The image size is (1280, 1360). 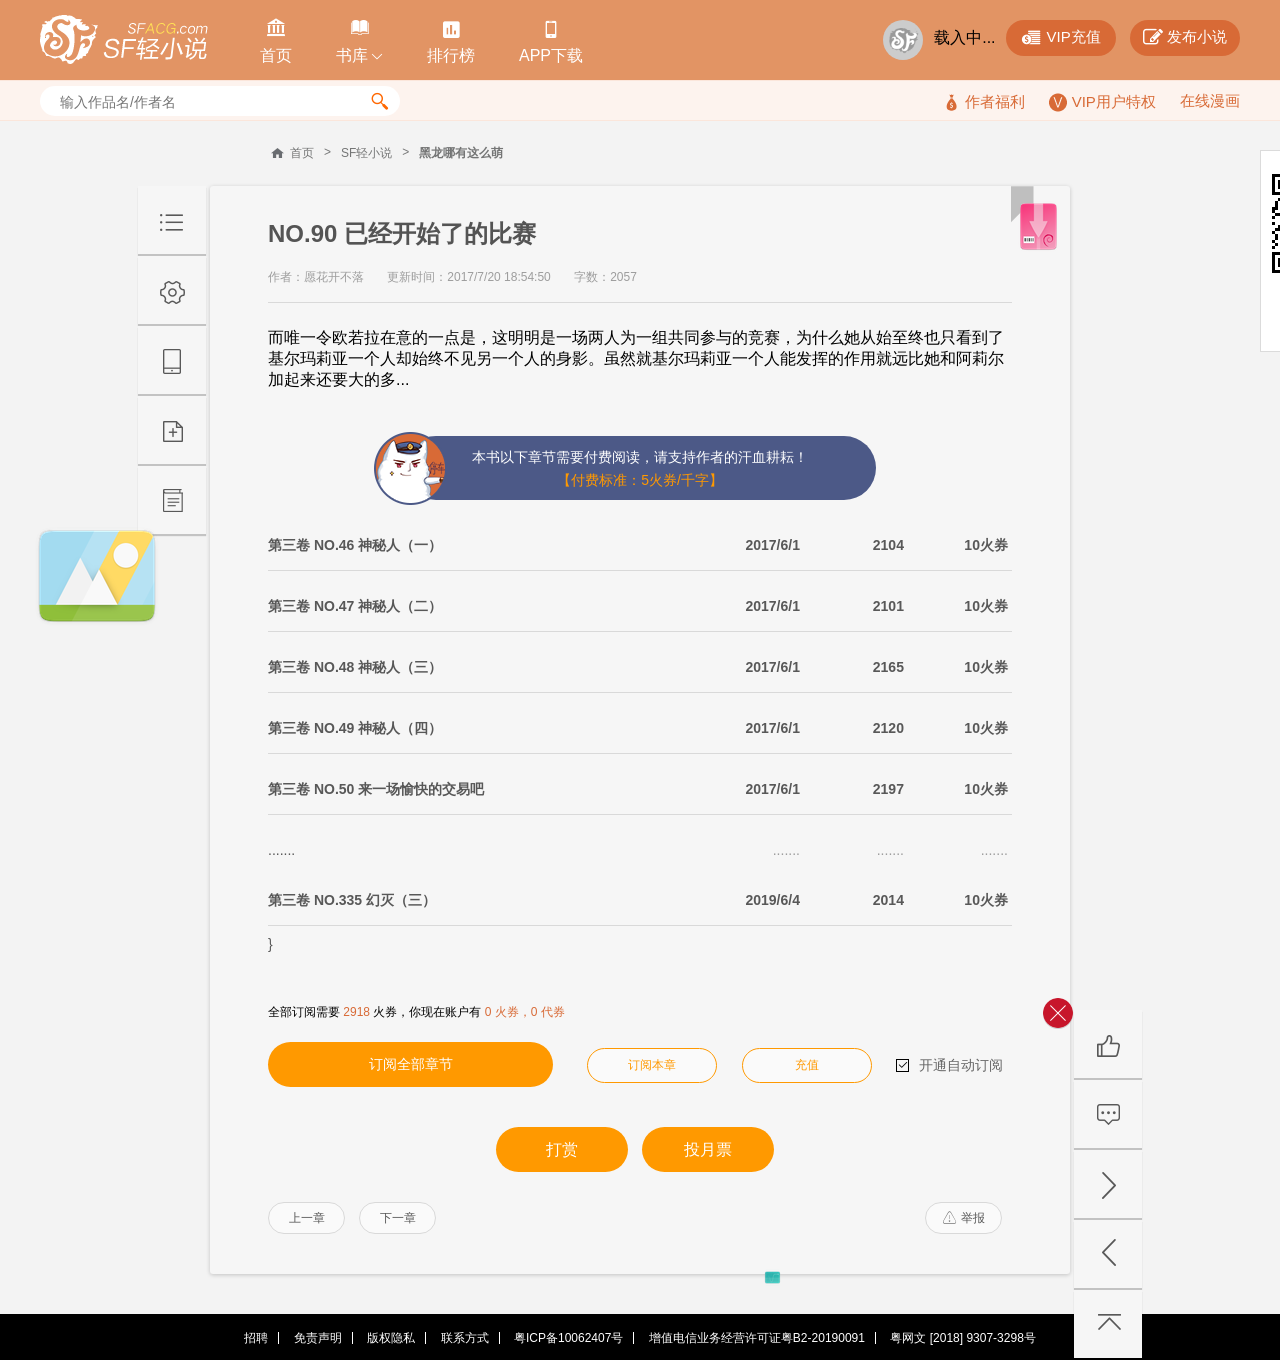 What do you see at coordinates (1038, 226) in the screenshot?
I see `open synaptic package manager` at bounding box center [1038, 226].